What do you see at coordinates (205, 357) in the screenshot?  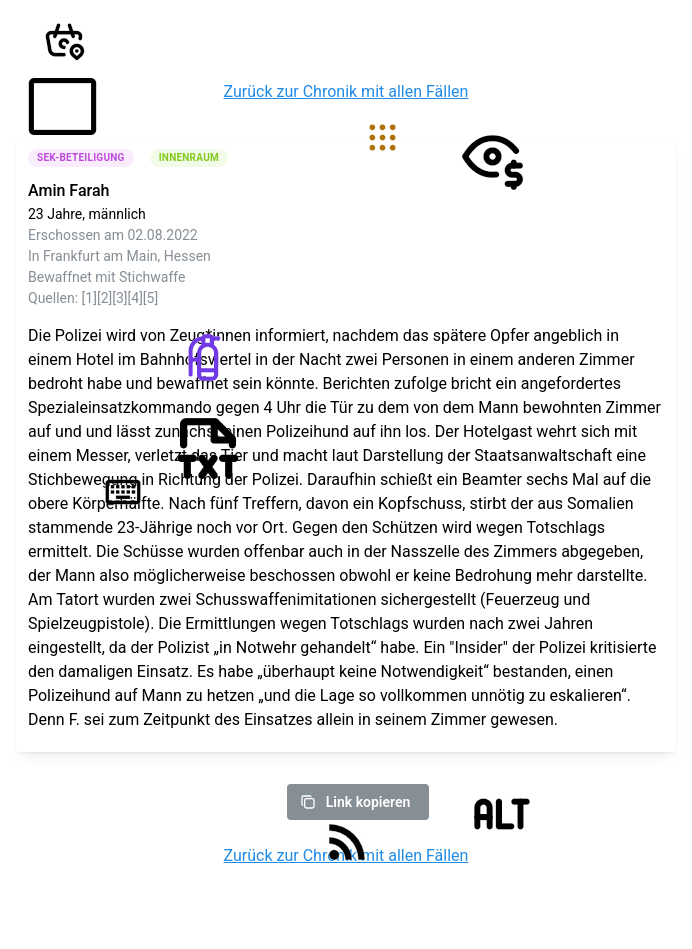 I see `access fire safety information` at bounding box center [205, 357].